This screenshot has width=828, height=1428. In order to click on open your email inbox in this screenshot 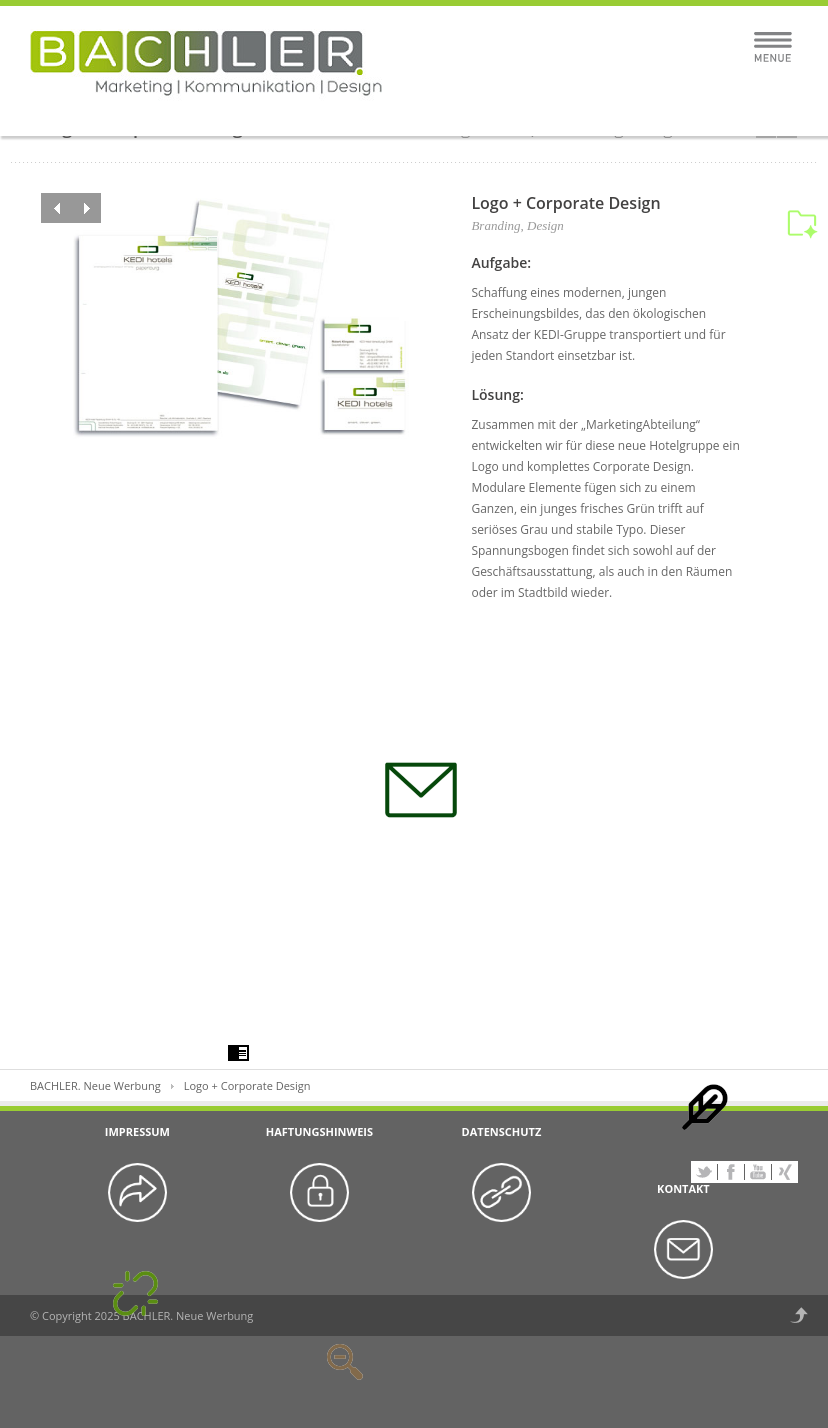, I will do `click(421, 790)`.